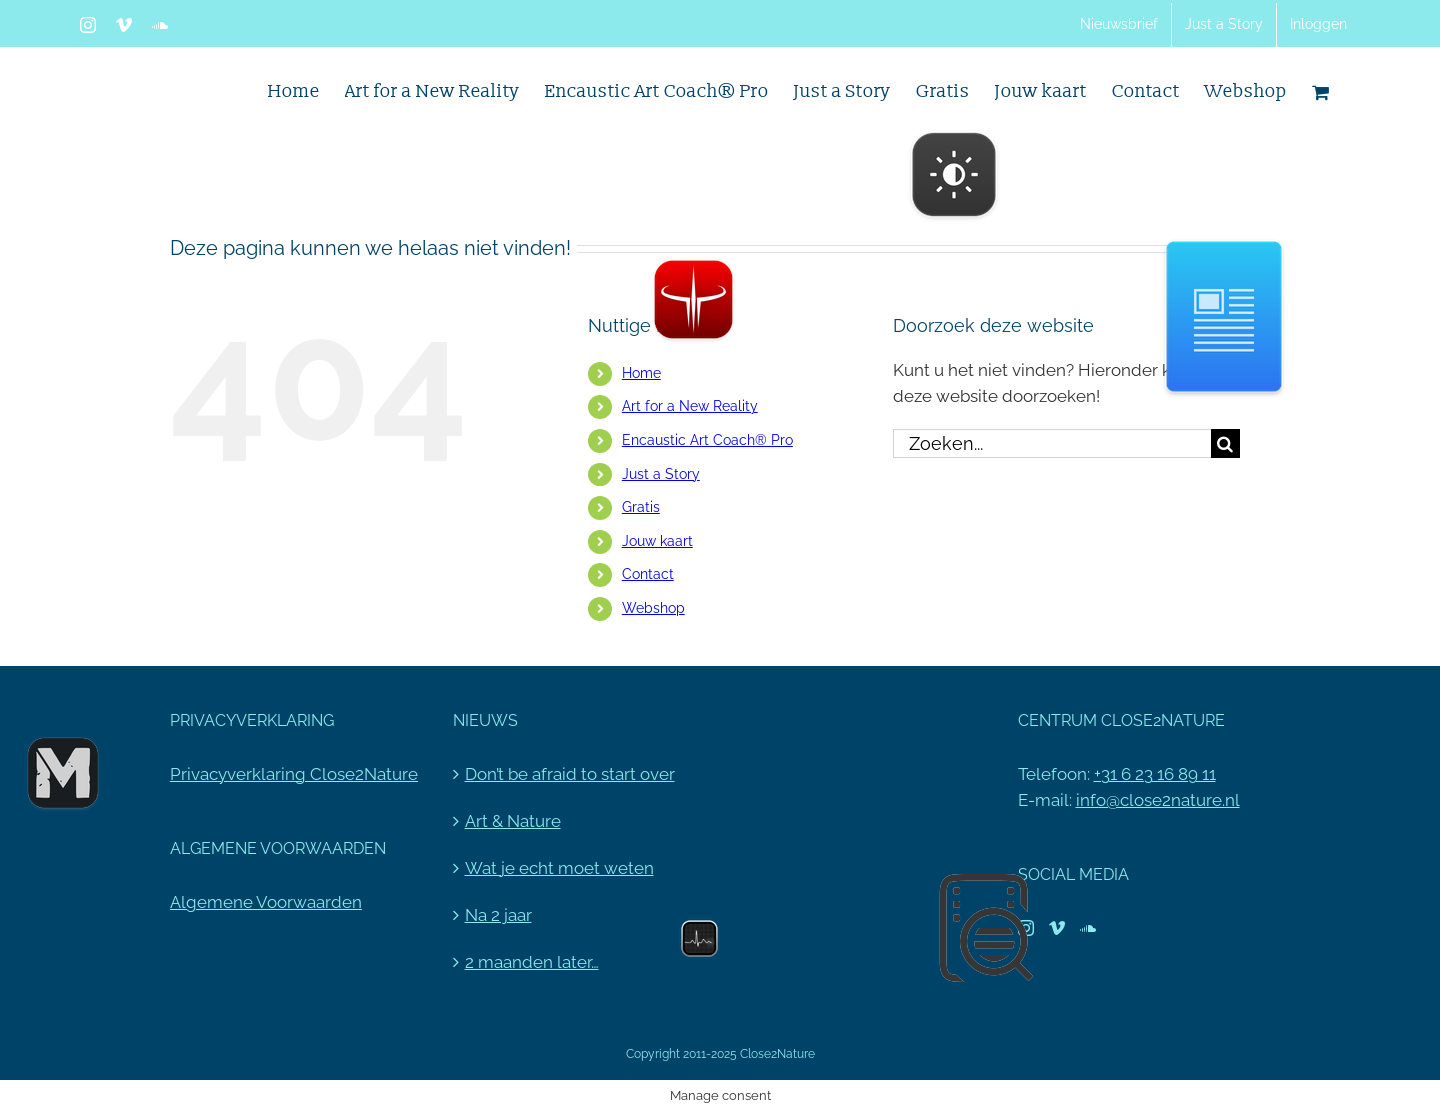 This screenshot has height=1110, width=1440. What do you see at coordinates (987, 928) in the screenshot?
I see `open the system log viewer app` at bounding box center [987, 928].